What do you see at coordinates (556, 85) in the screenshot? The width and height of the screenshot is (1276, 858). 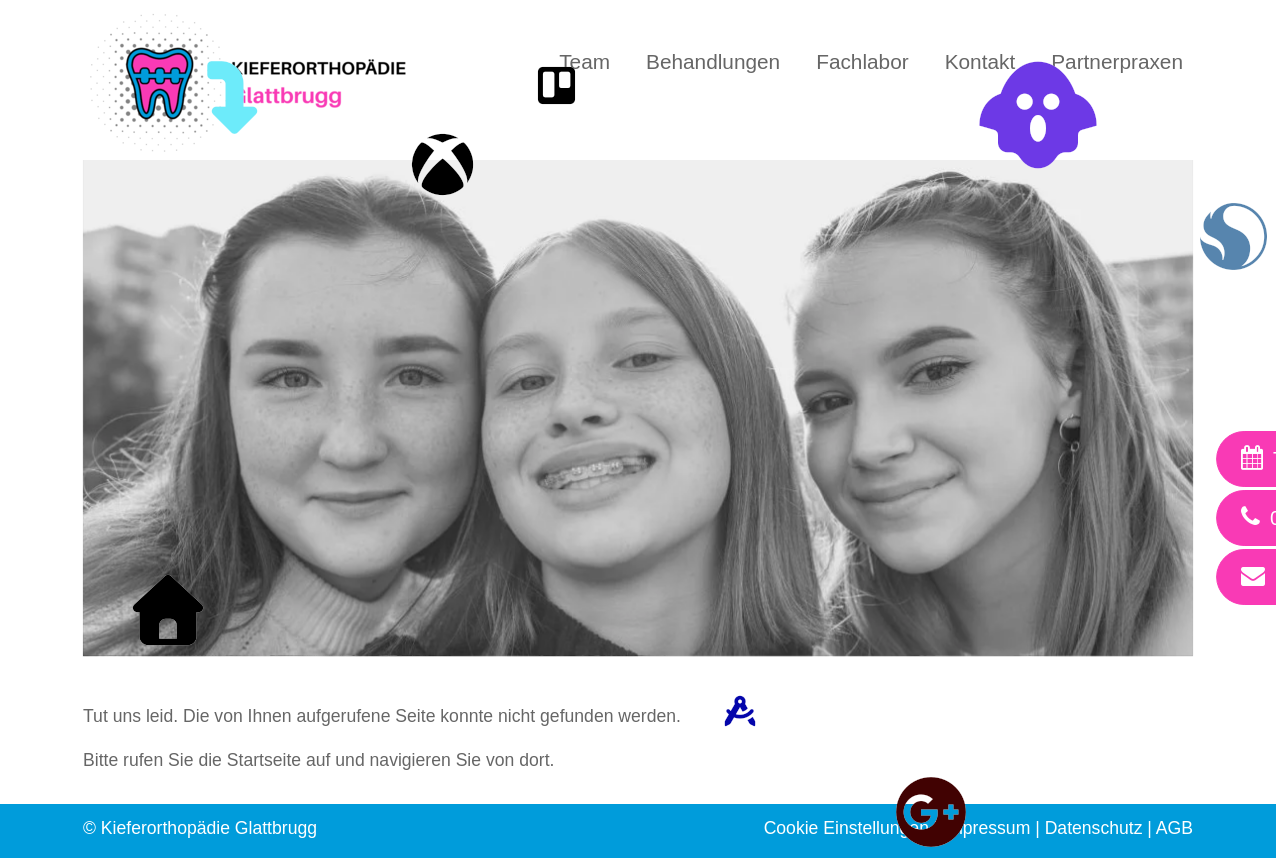 I see `open trello app` at bounding box center [556, 85].